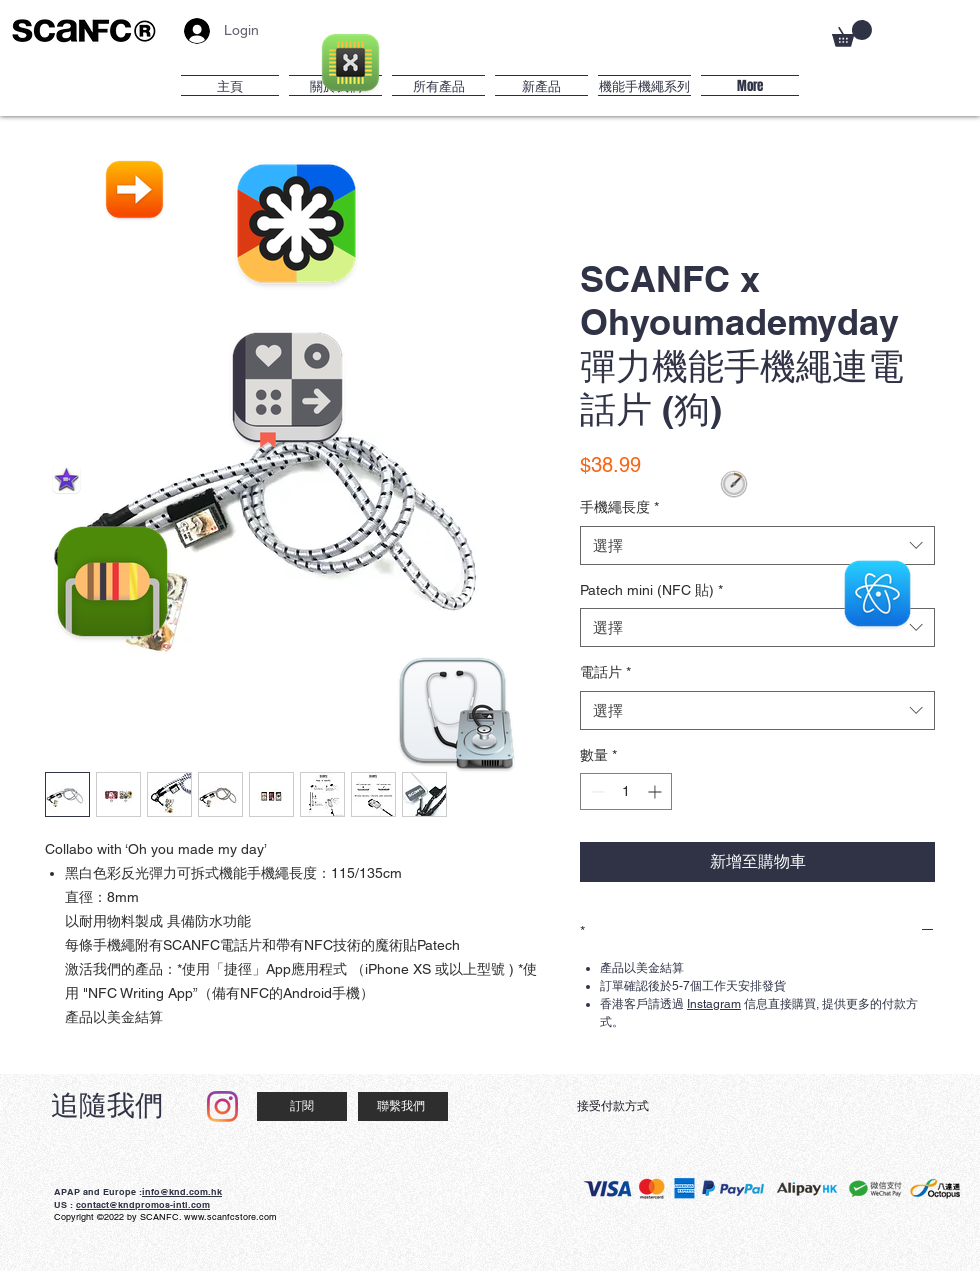 The height and width of the screenshot is (1271, 980). Describe the element at coordinates (296, 223) in the screenshot. I see `open Boxy SVG vector graphics editor` at that location.